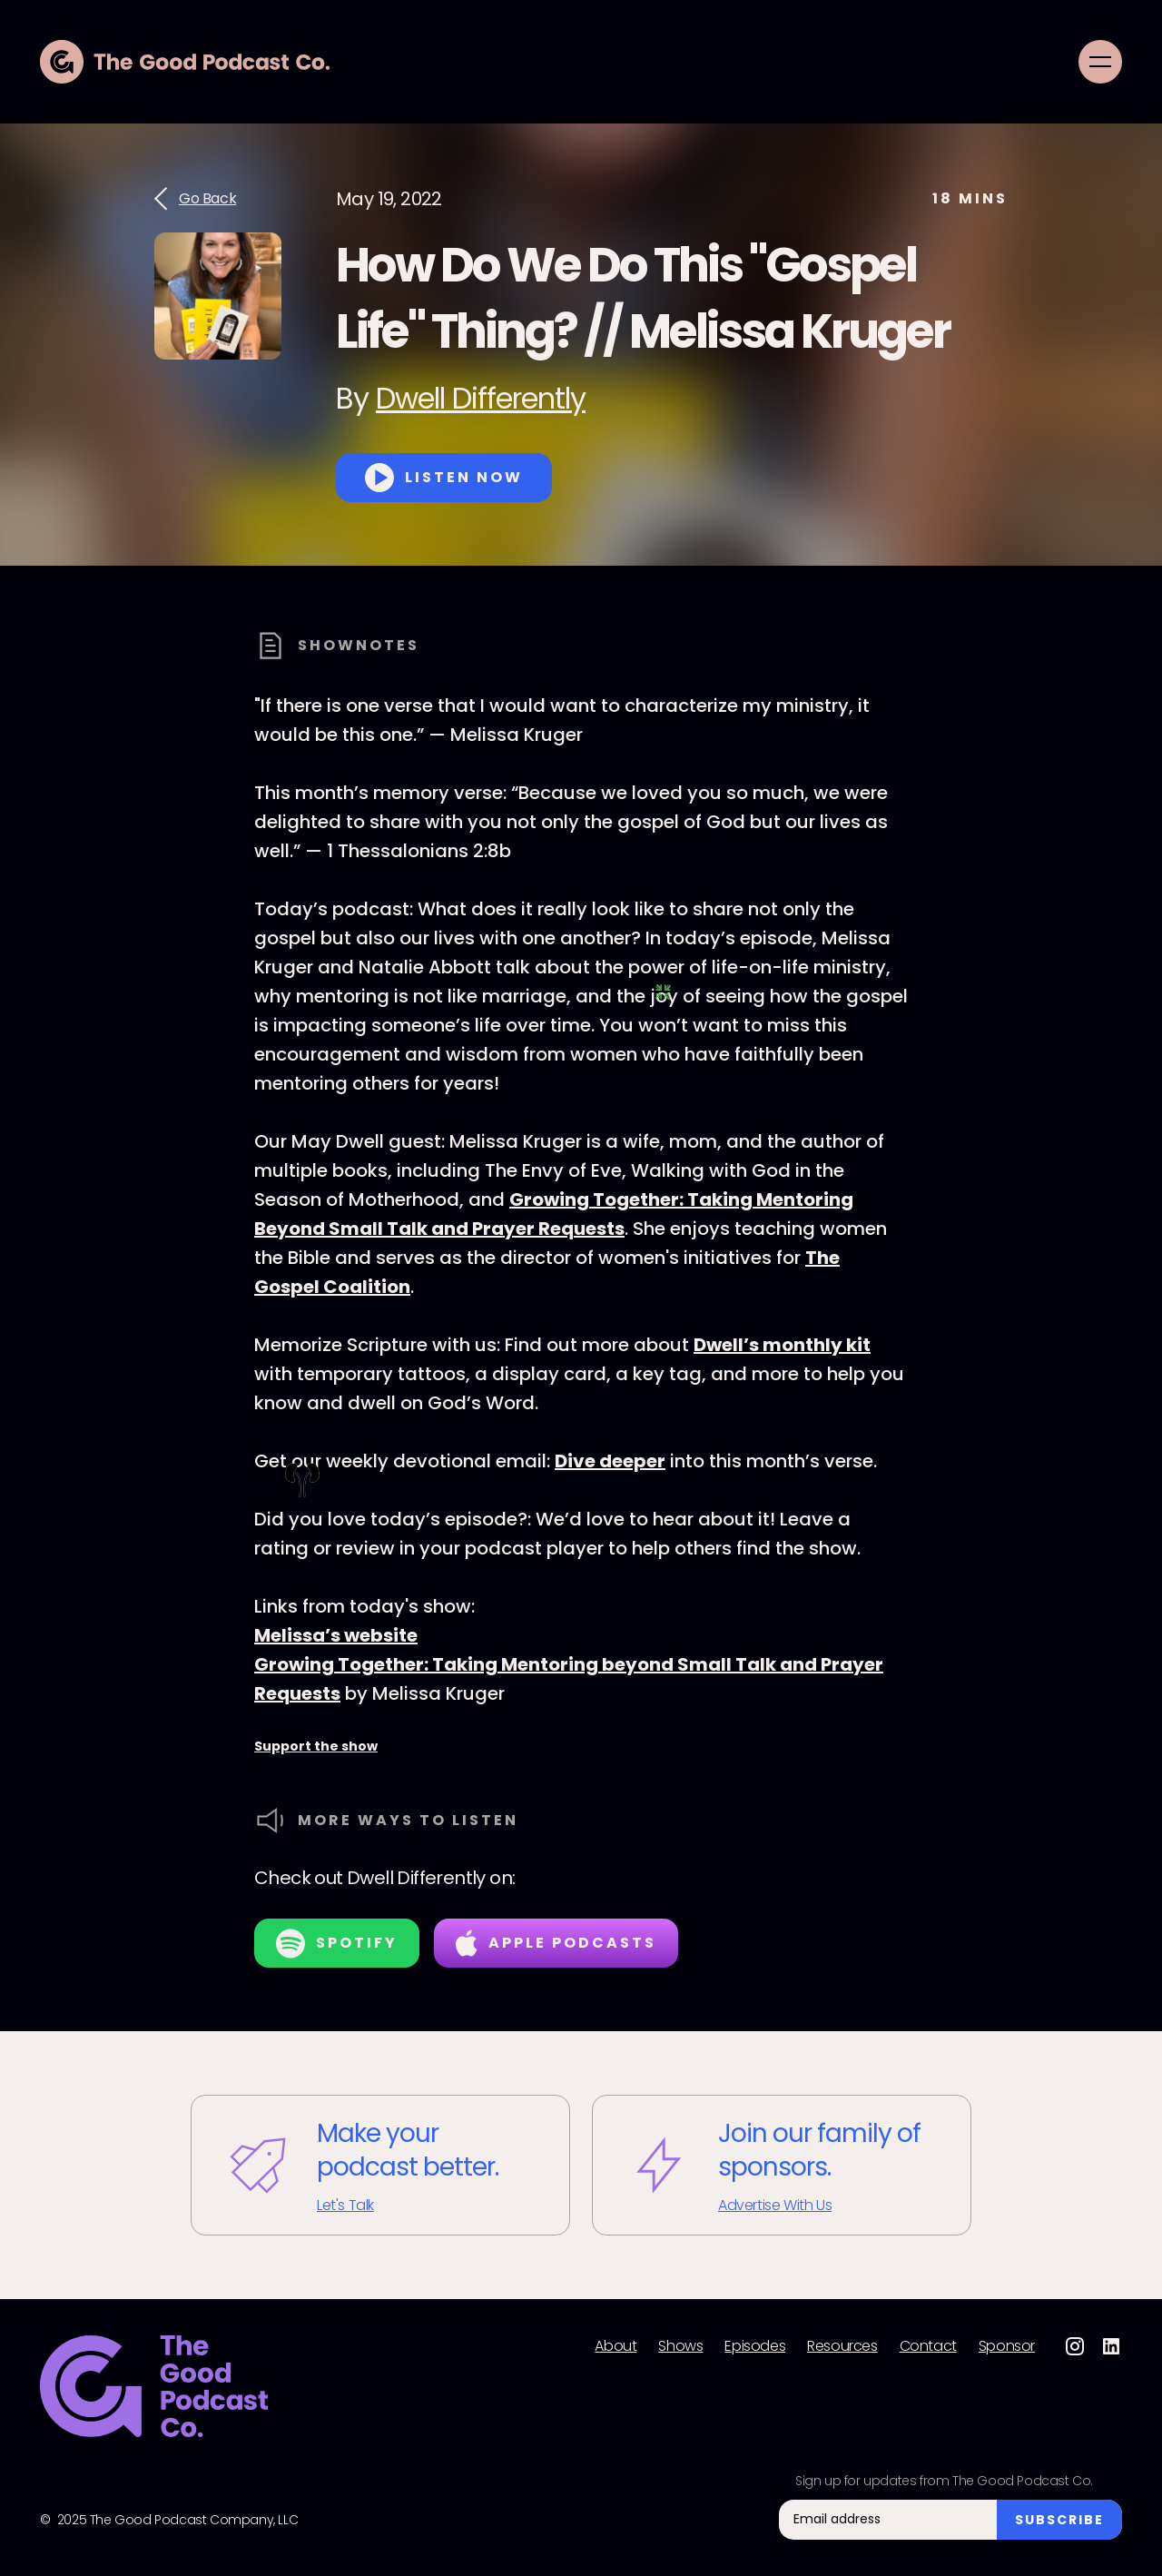  Describe the element at coordinates (663, 992) in the screenshot. I see `select United Kingdom as region or language` at that location.